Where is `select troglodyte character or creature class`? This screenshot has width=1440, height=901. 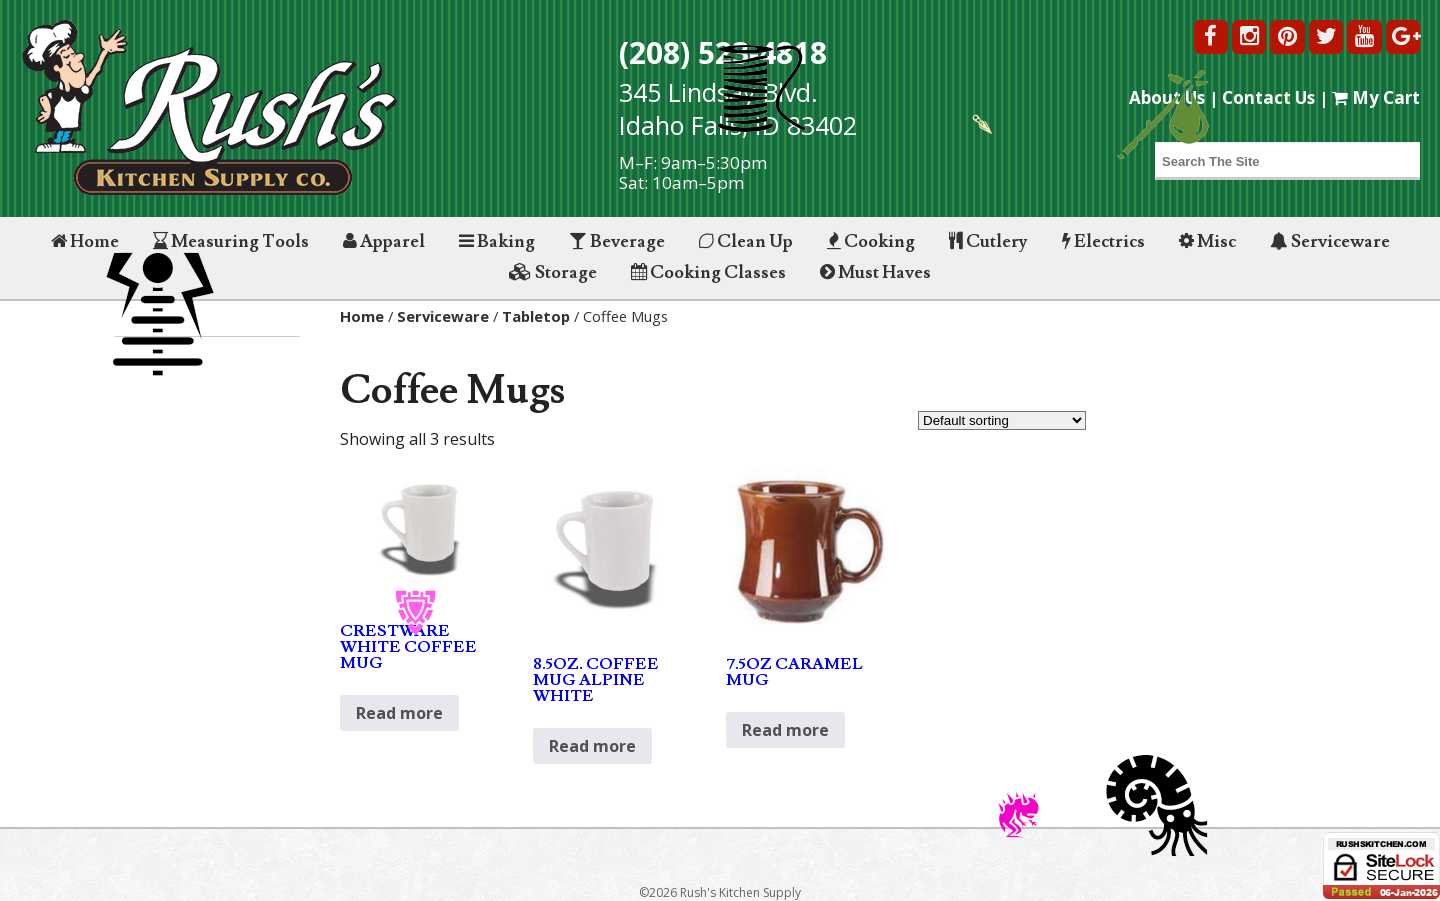
select troglodyte character or creature class is located at coordinates (1018, 814).